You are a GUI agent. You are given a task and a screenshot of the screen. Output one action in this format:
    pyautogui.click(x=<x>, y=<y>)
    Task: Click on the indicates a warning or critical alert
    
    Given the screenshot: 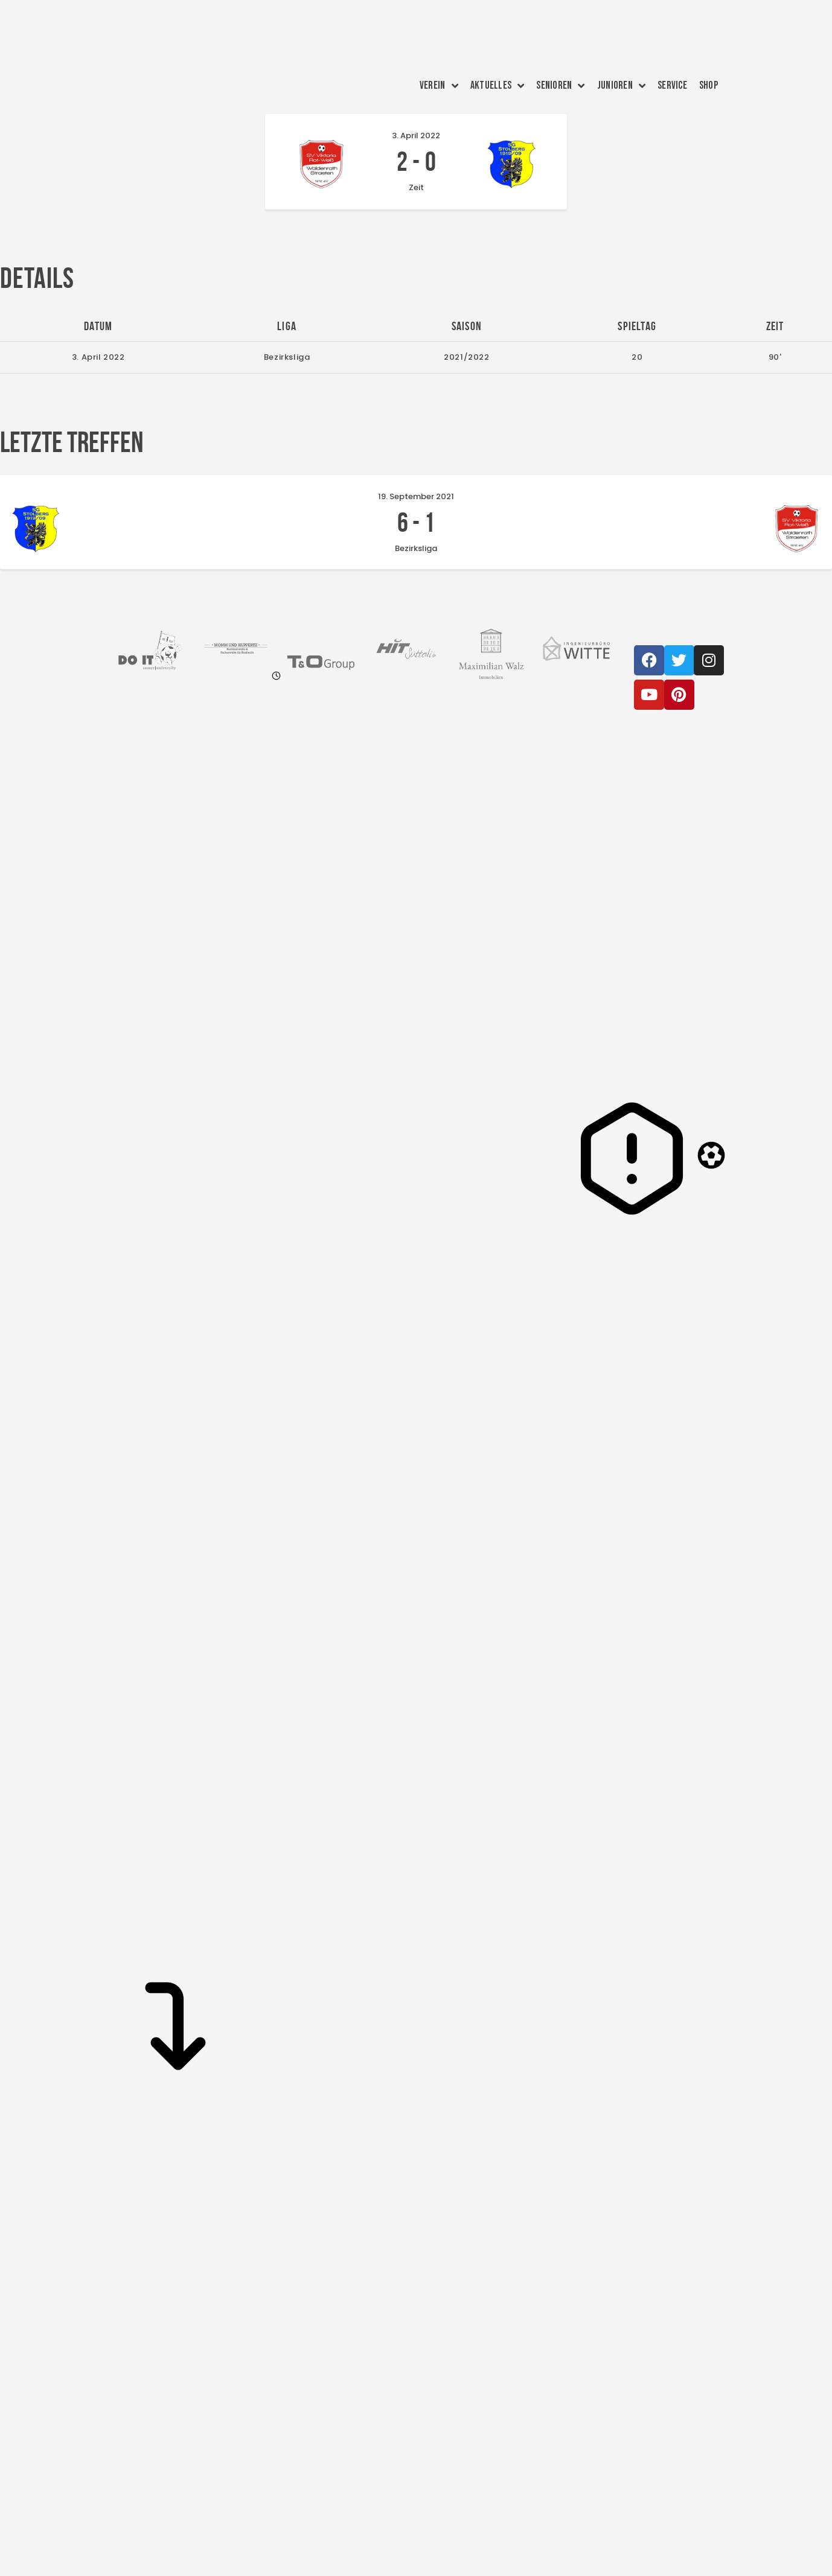 What is the action you would take?
    pyautogui.click(x=632, y=1158)
    